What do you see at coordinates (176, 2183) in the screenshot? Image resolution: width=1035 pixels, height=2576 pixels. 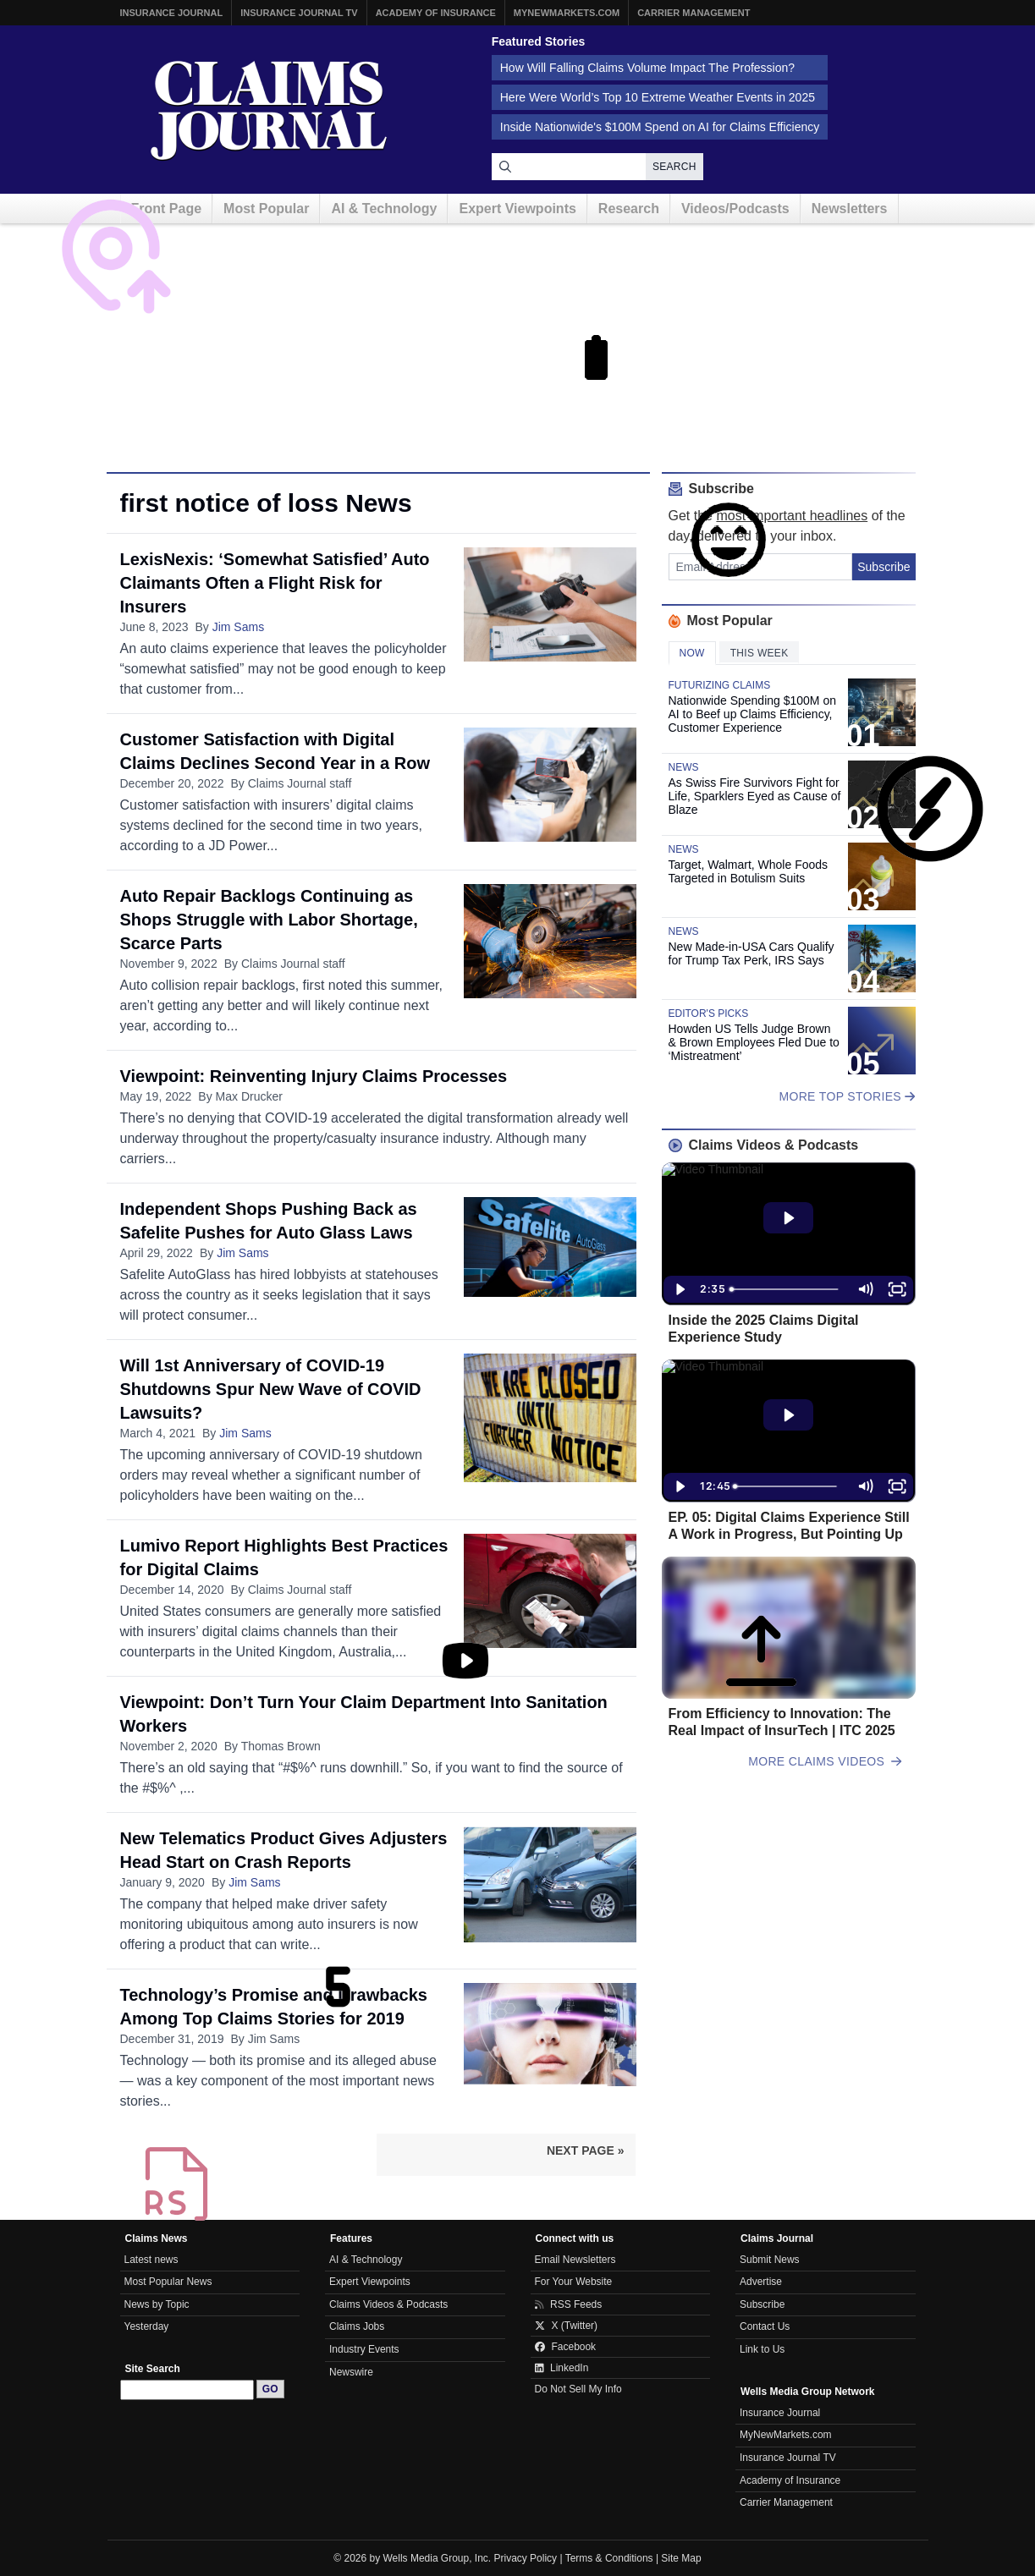 I see `a Rust source code file` at bounding box center [176, 2183].